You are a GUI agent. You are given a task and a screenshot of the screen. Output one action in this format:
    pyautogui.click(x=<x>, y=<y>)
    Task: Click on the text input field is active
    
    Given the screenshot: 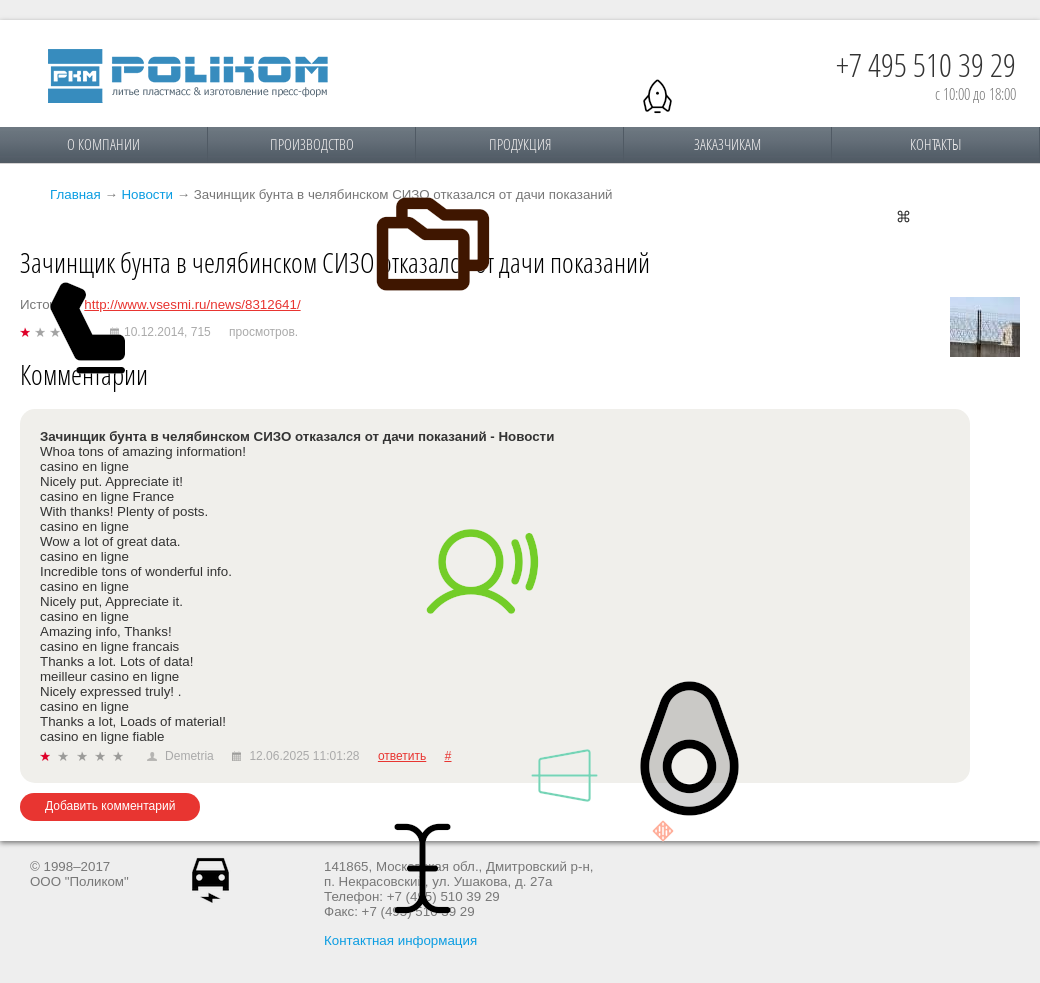 What is the action you would take?
    pyautogui.click(x=422, y=868)
    